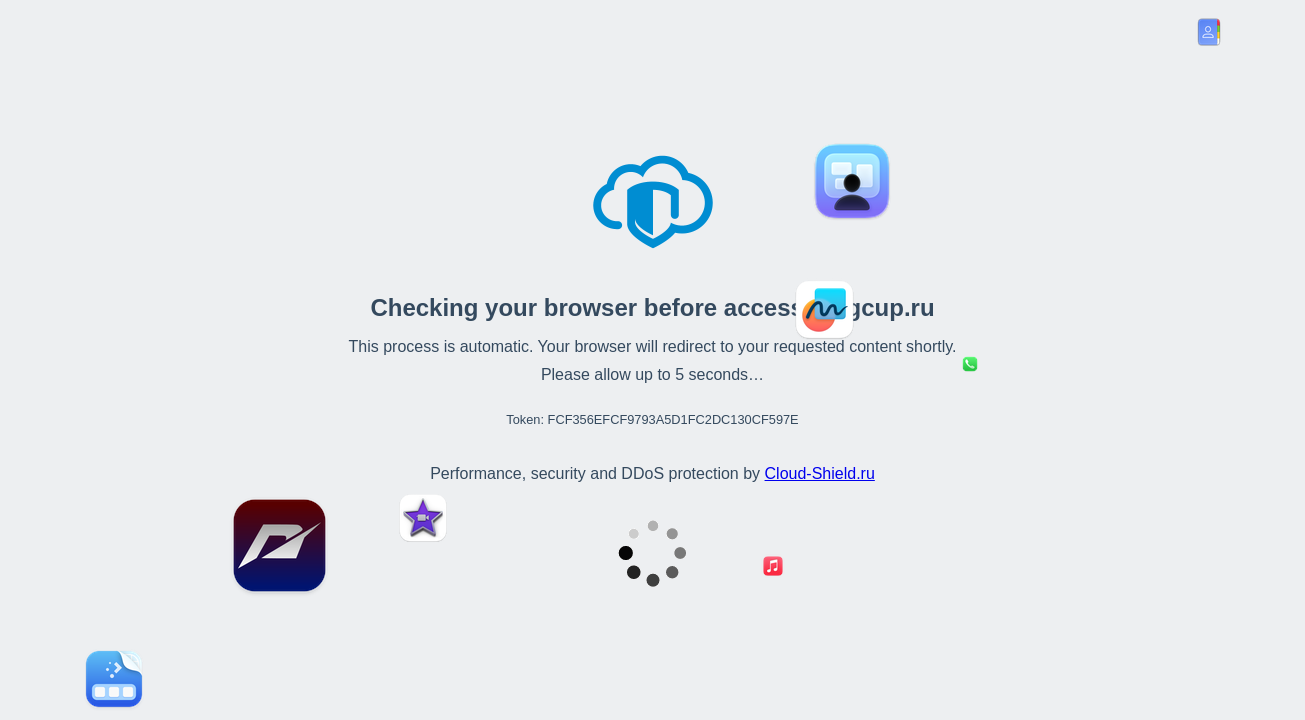  What do you see at coordinates (114, 679) in the screenshot?
I see `open plasma desktop settings` at bounding box center [114, 679].